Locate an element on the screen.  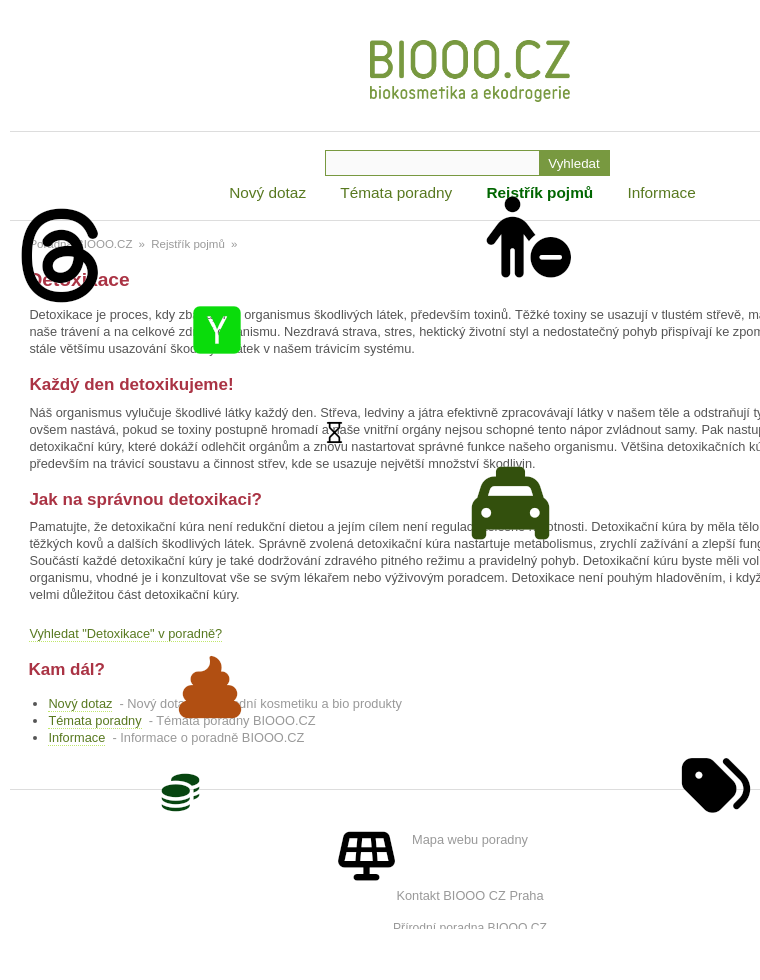
access solar energy or power settings is located at coordinates (366, 854).